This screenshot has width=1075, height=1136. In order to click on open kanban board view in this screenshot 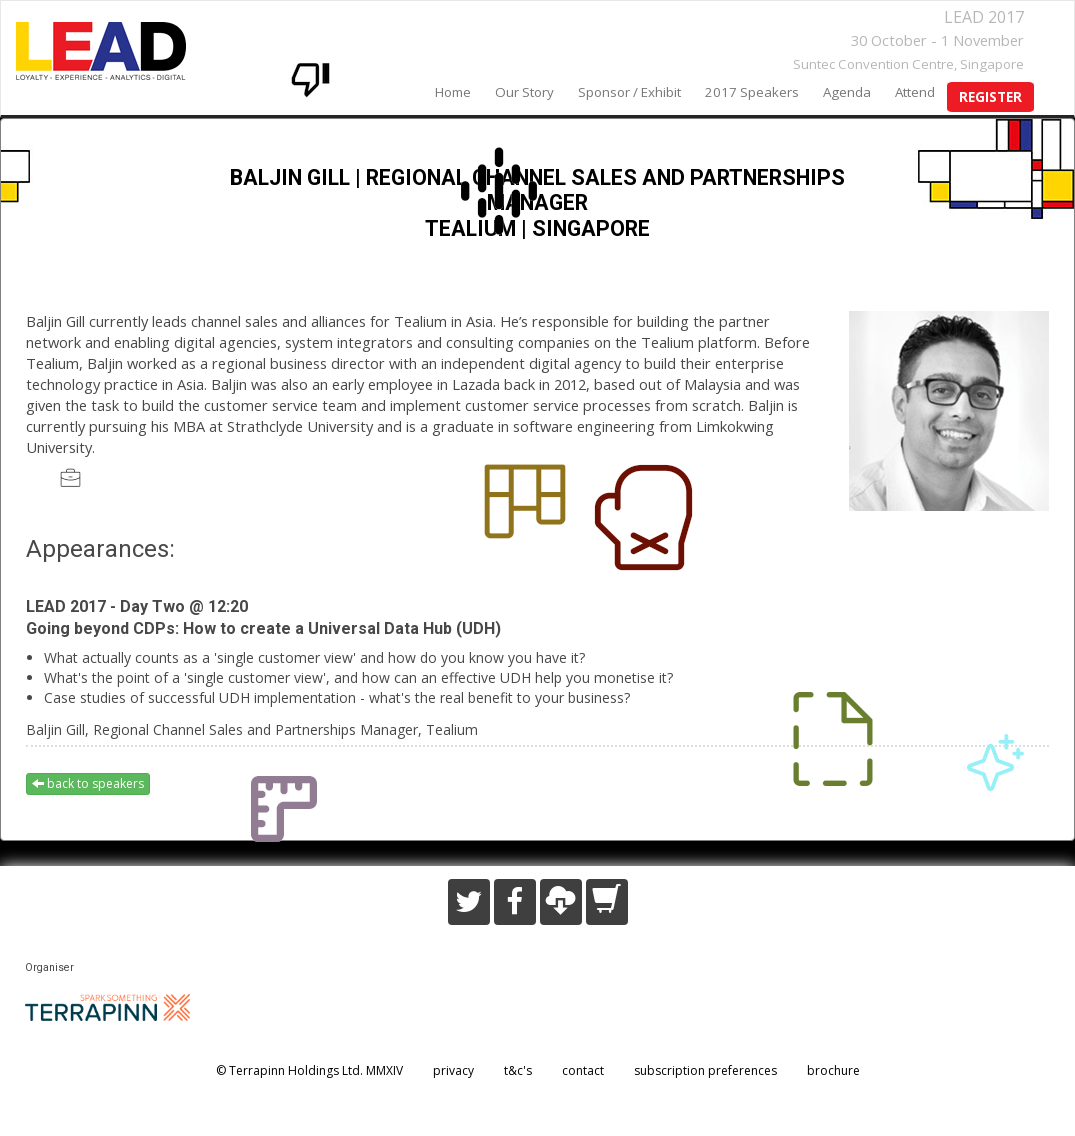, I will do `click(525, 498)`.